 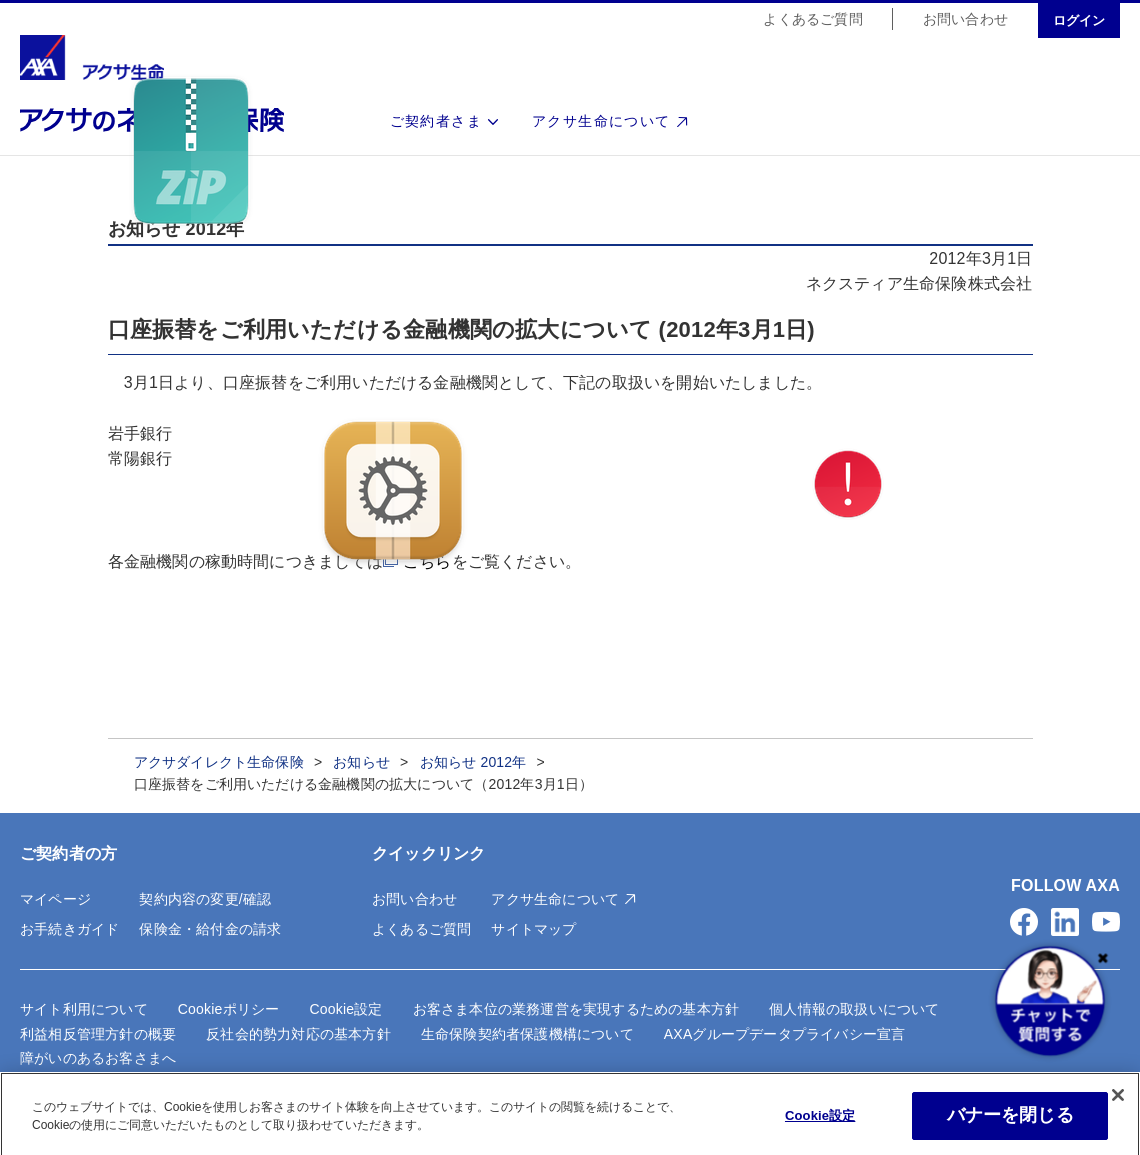 What do you see at coordinates (191, 151) in the screenshot?
I see `a compressed zip file` at bounding box center [191, 151].